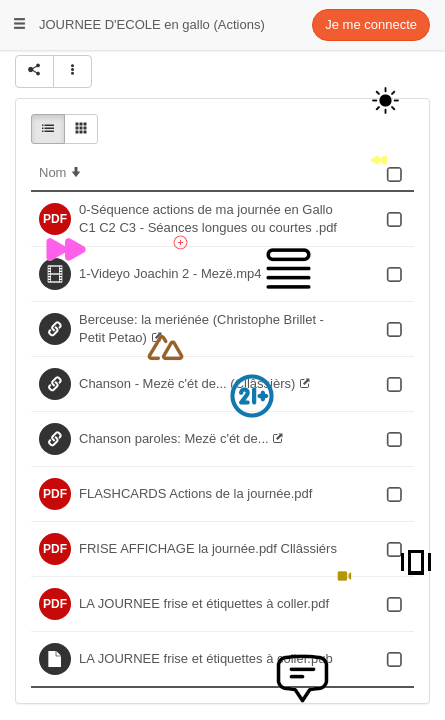  What do you see at coordinates (288, 268) in the screenshot?
I see `view a playlist or media queue` at bounding box center [288, 268].